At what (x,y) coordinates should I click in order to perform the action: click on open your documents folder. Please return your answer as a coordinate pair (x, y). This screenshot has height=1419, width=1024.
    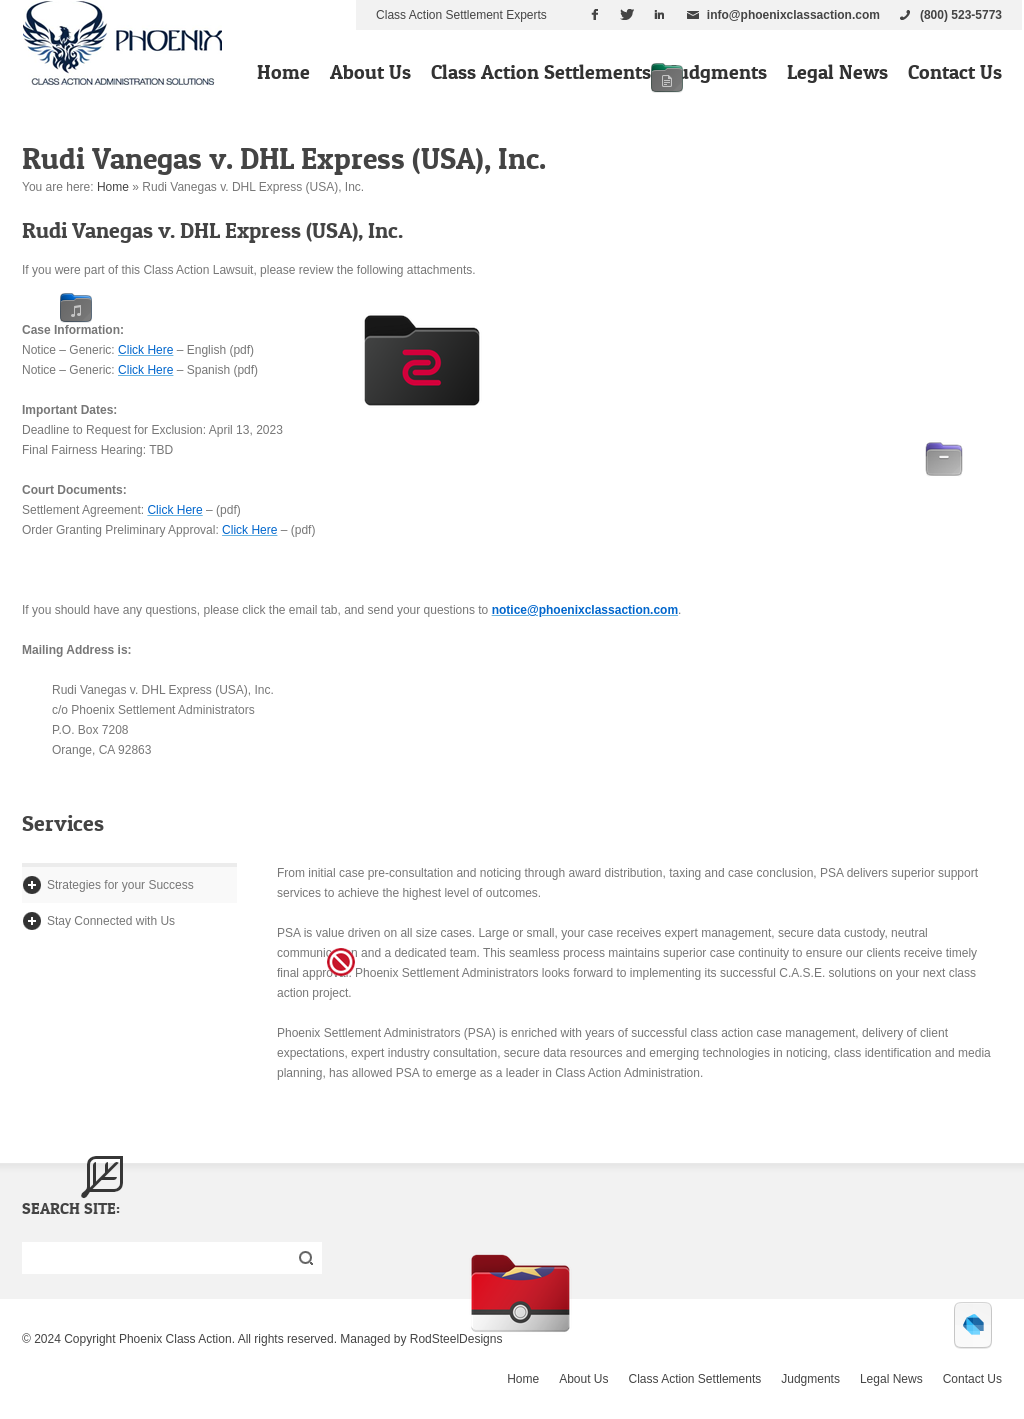
    Looking at the image, I should click on (667, 77).